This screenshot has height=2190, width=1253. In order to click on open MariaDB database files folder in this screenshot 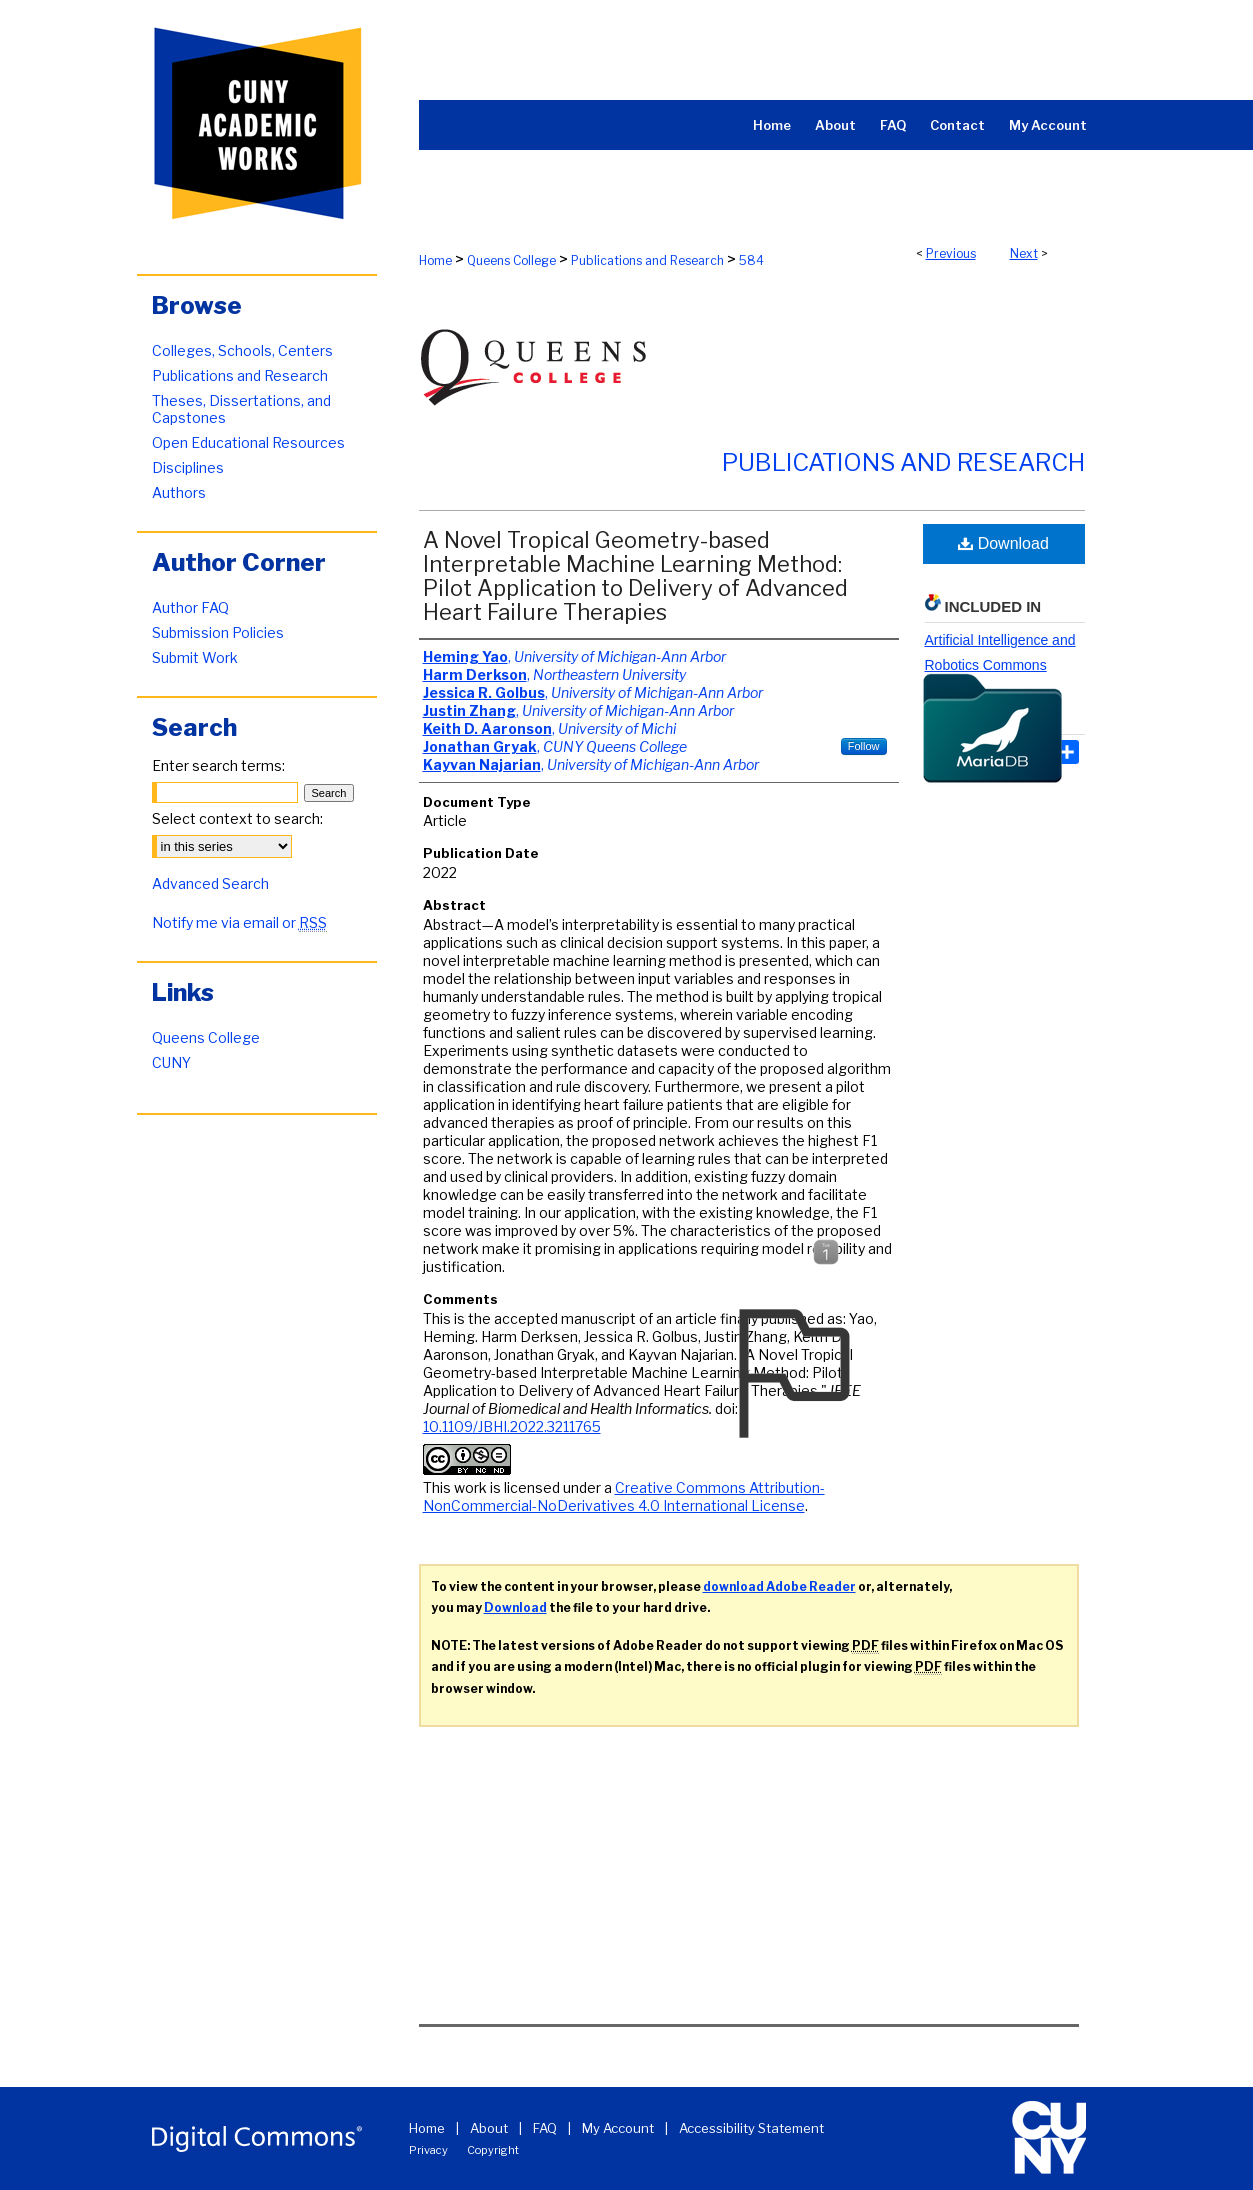, I will do `click(992, 732)`.